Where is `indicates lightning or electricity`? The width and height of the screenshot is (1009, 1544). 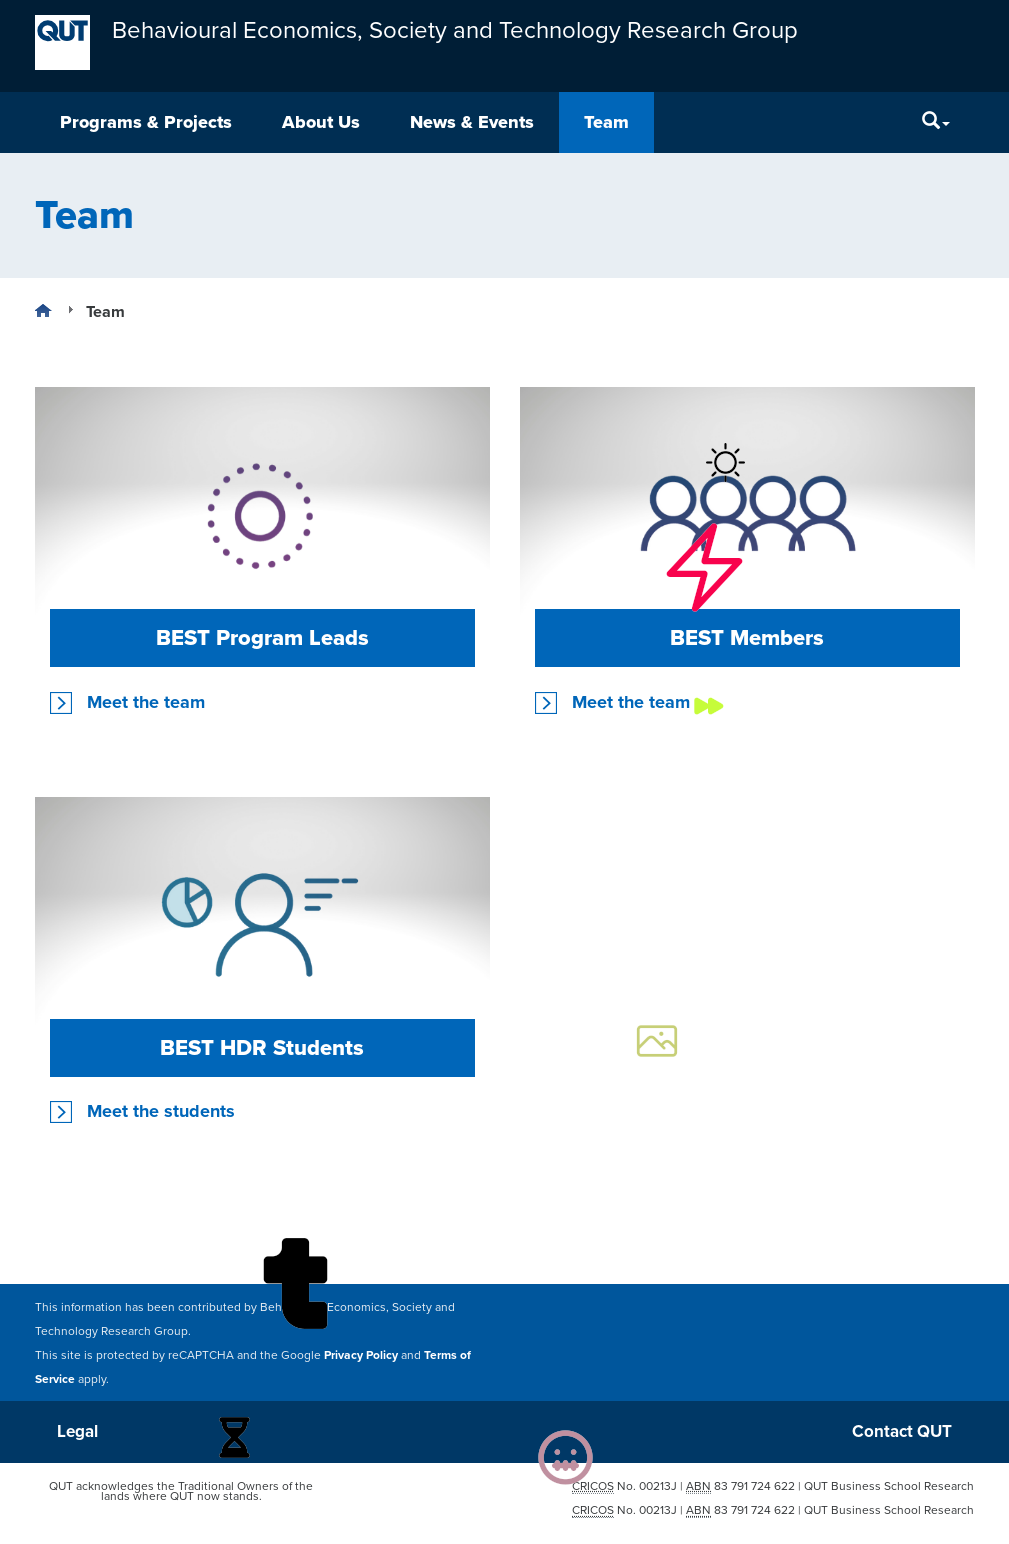 indicates lightning or electricity is located at coordinates (704, 567).